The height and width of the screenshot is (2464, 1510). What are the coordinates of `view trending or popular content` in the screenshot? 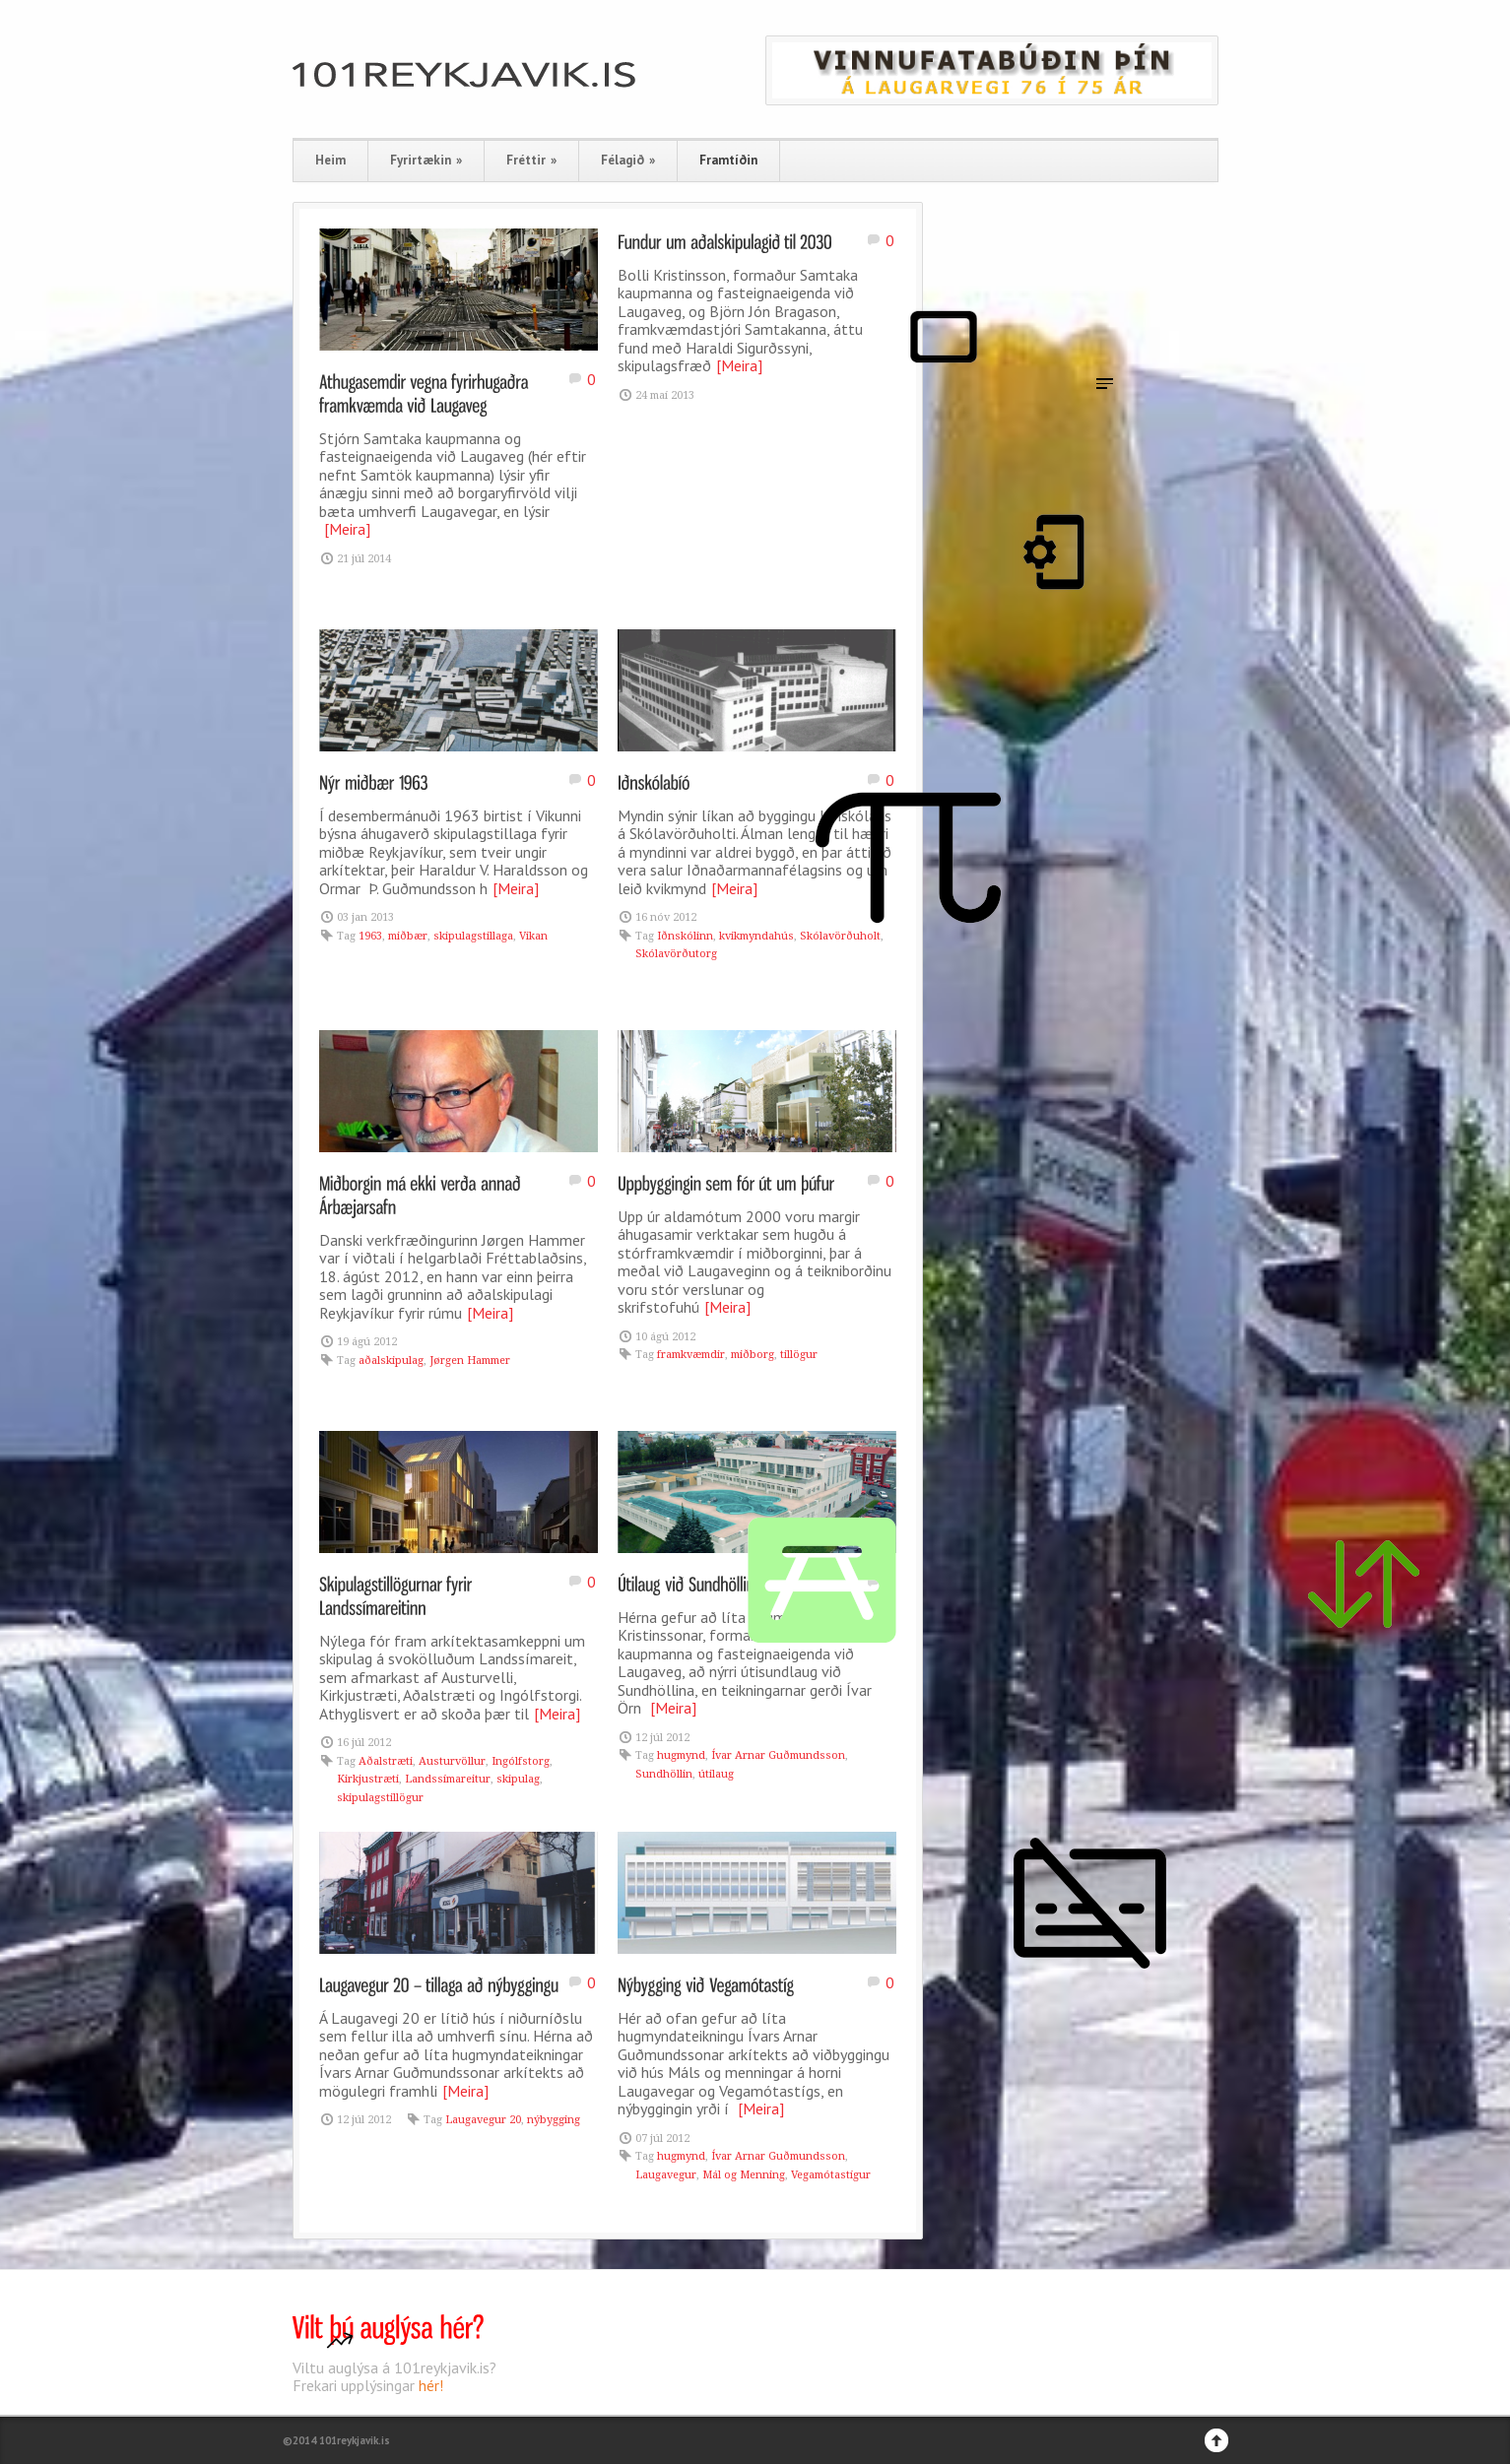 It's located at (340, 2340).